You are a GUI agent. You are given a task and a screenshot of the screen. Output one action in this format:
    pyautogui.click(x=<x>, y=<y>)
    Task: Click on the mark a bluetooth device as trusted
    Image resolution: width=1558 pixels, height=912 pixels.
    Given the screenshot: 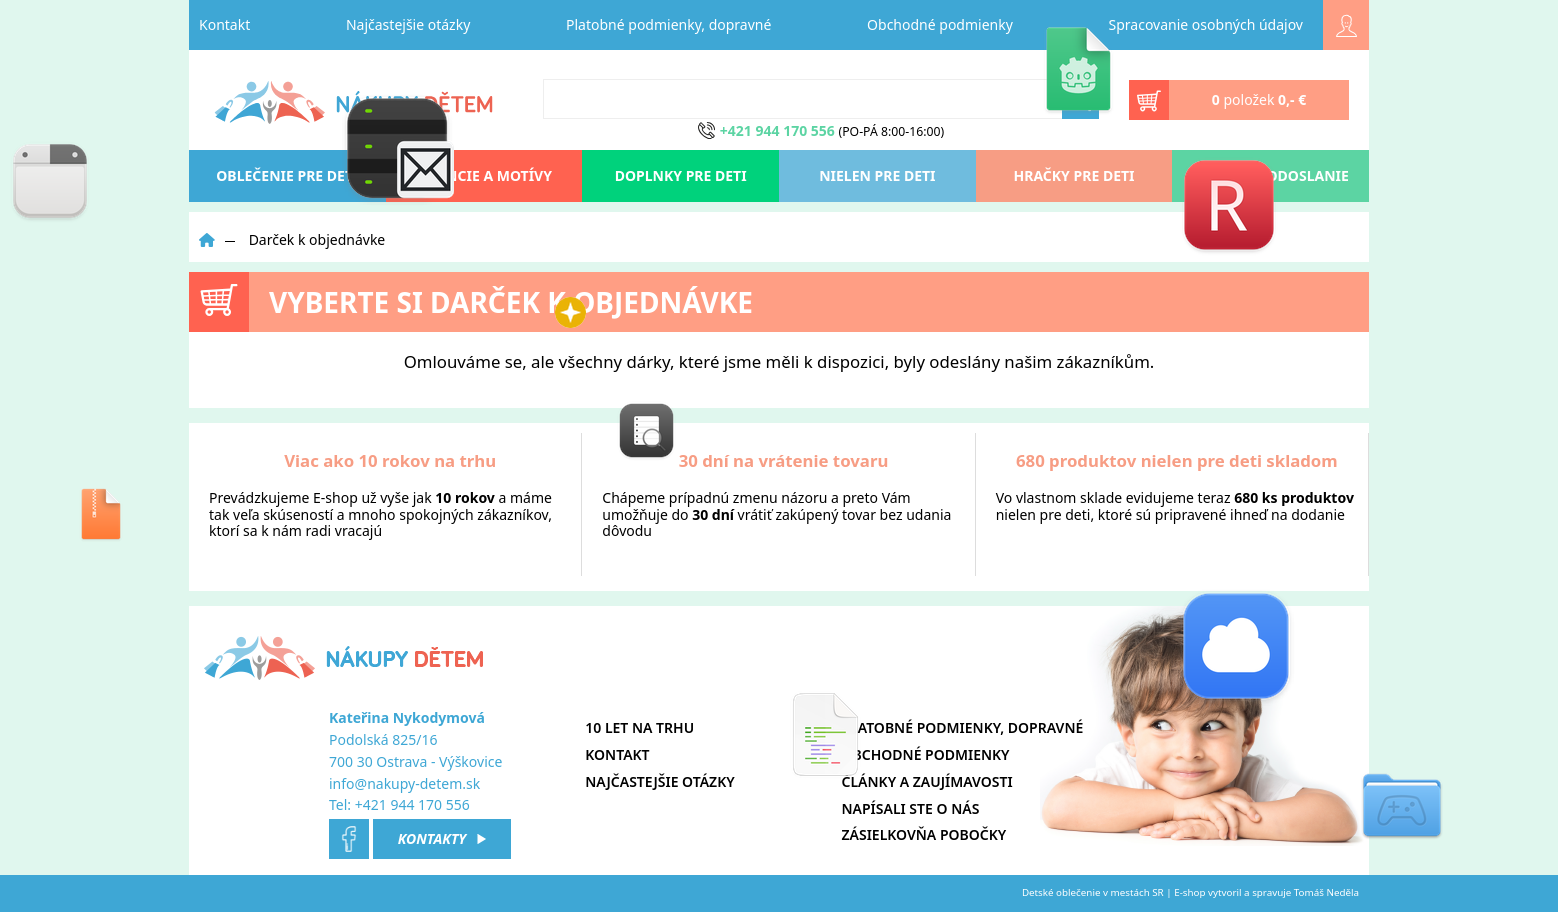 What is the action you would take?
    pyautogui.click(x=570, y=312)
    